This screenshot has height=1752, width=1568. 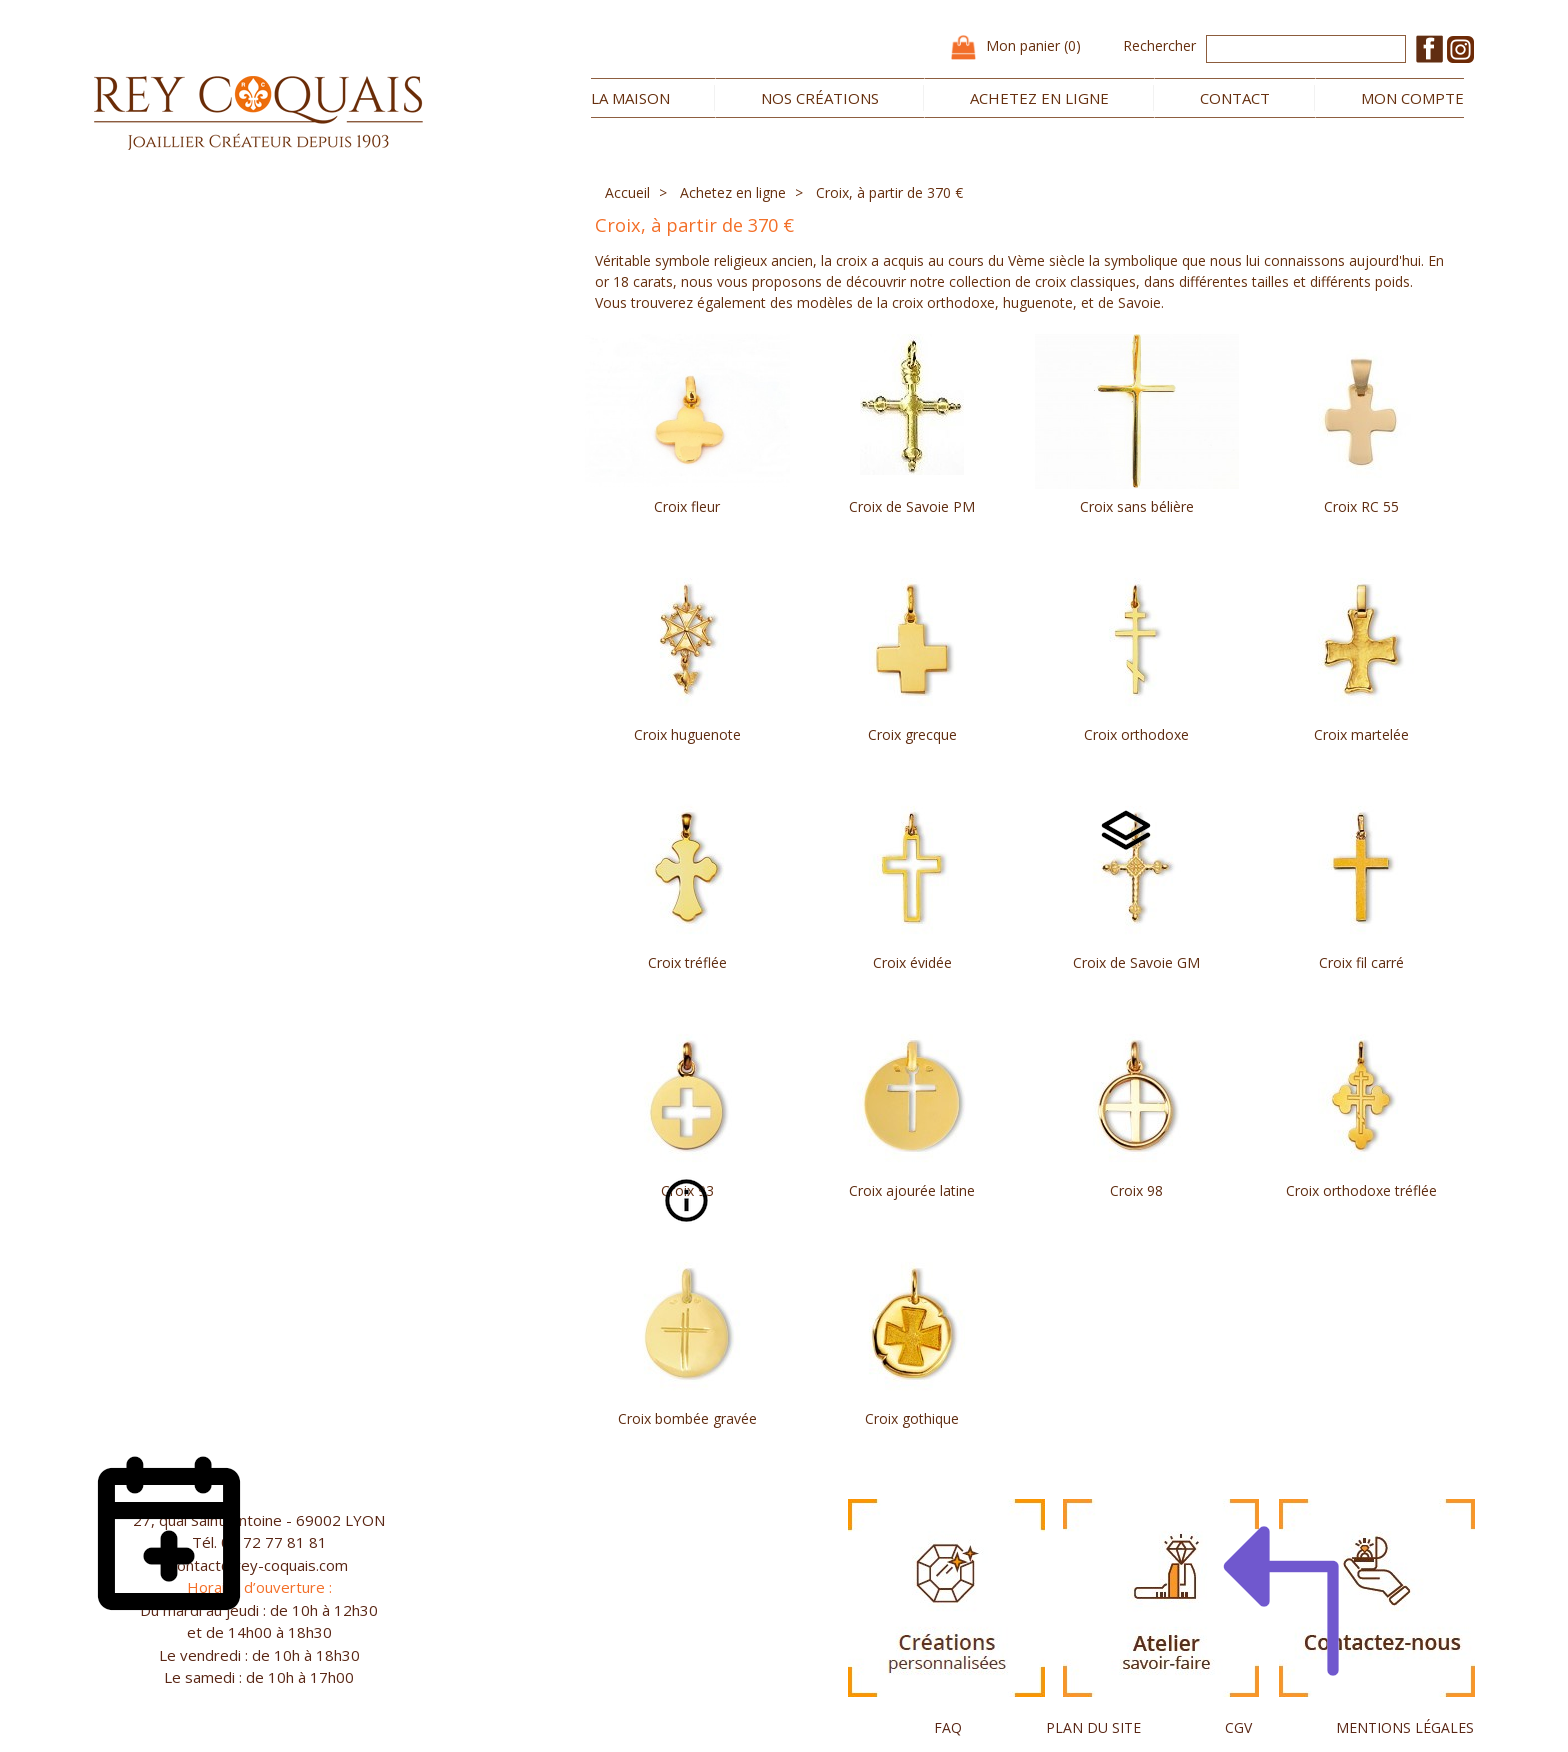 What do you see at coordinates (1287, 1601) in the screenshot?
I see `undo or go back to previous action` at bounding box center [1287, 1601].